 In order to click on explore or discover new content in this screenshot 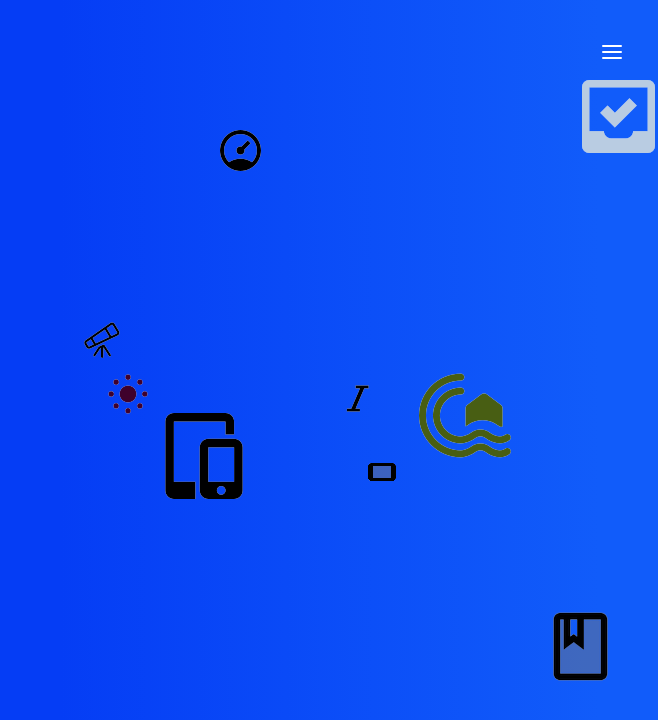, I will do `click(102, 339)`.